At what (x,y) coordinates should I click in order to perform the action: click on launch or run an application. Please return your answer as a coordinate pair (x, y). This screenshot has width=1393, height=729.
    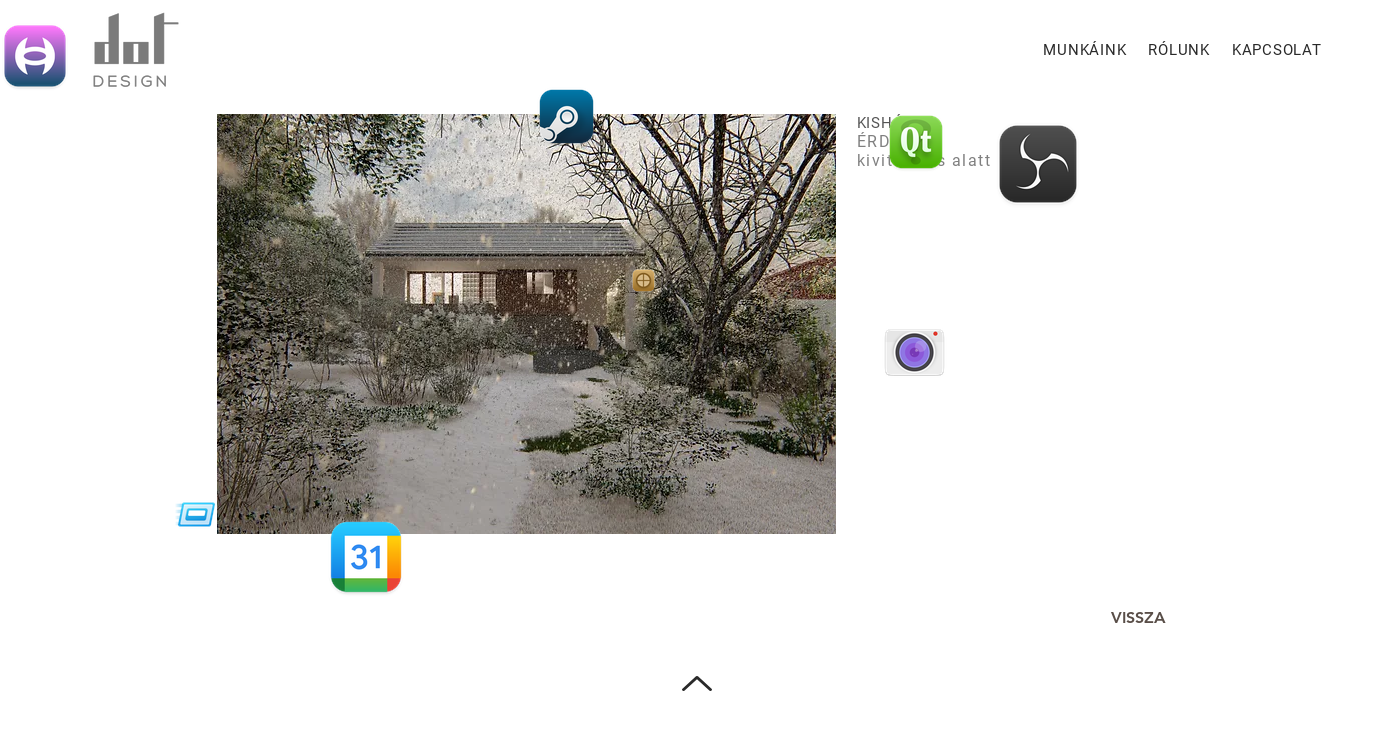
    Looking at the image, I should click on (196, 514).